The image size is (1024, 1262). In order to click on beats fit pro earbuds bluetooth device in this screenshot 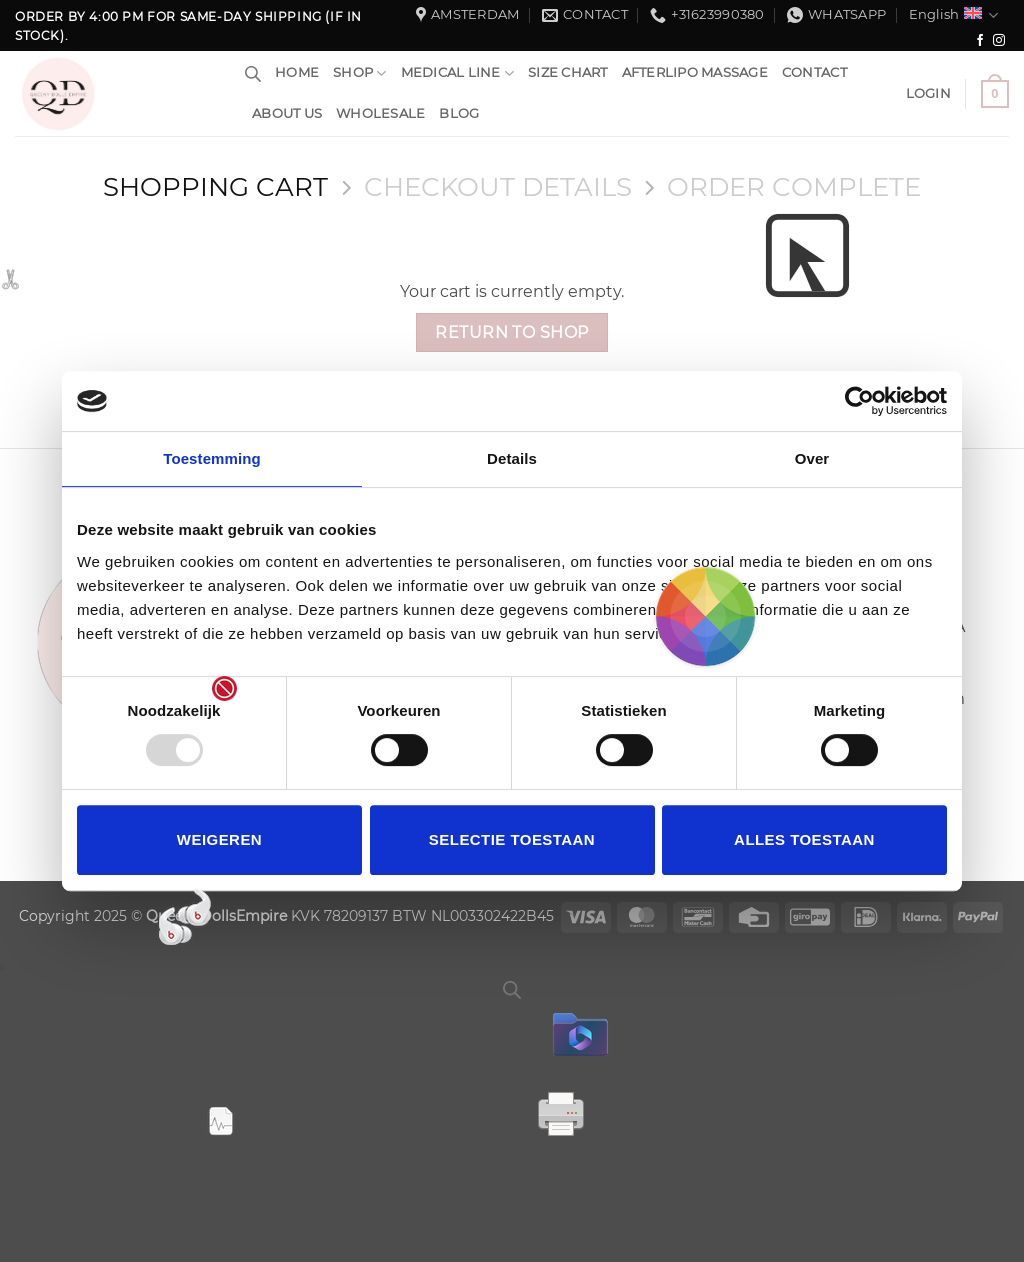, I will do `click(184, 917)`.